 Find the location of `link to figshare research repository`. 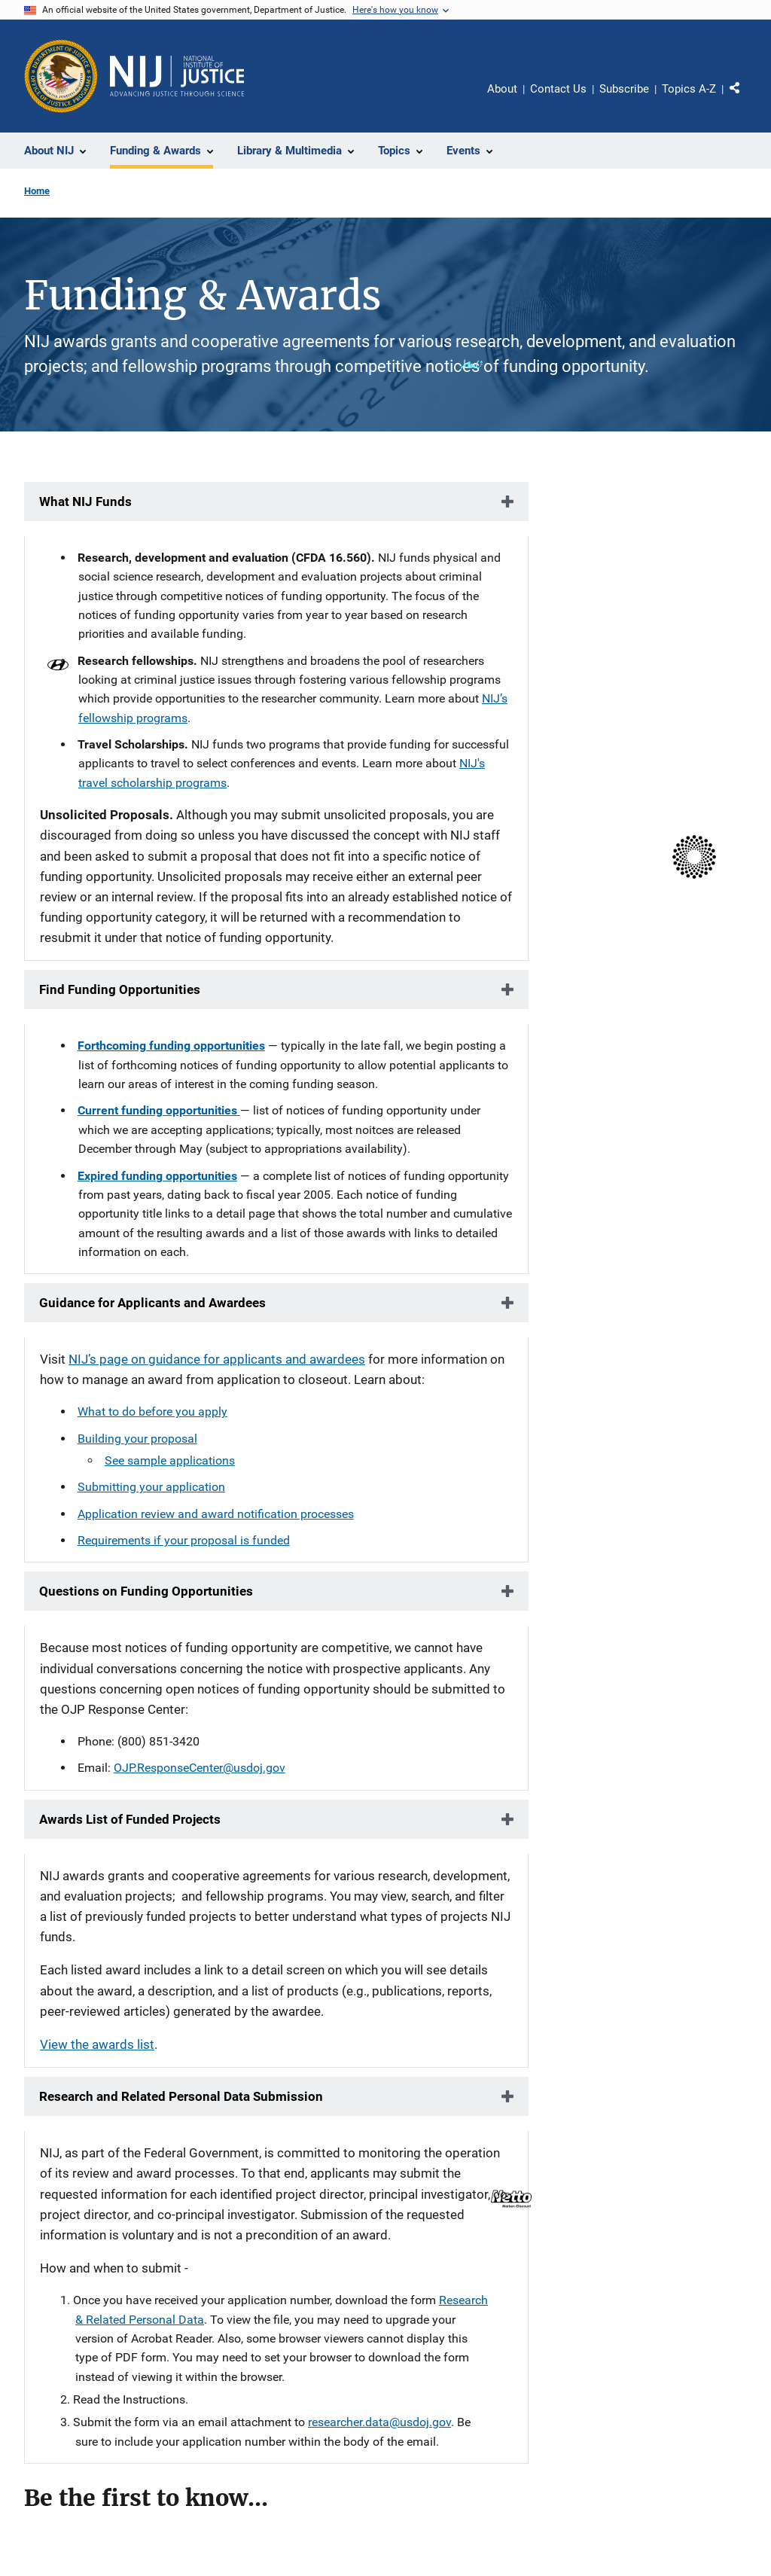

link to figshare research repository is located at coordinates (694, 857).